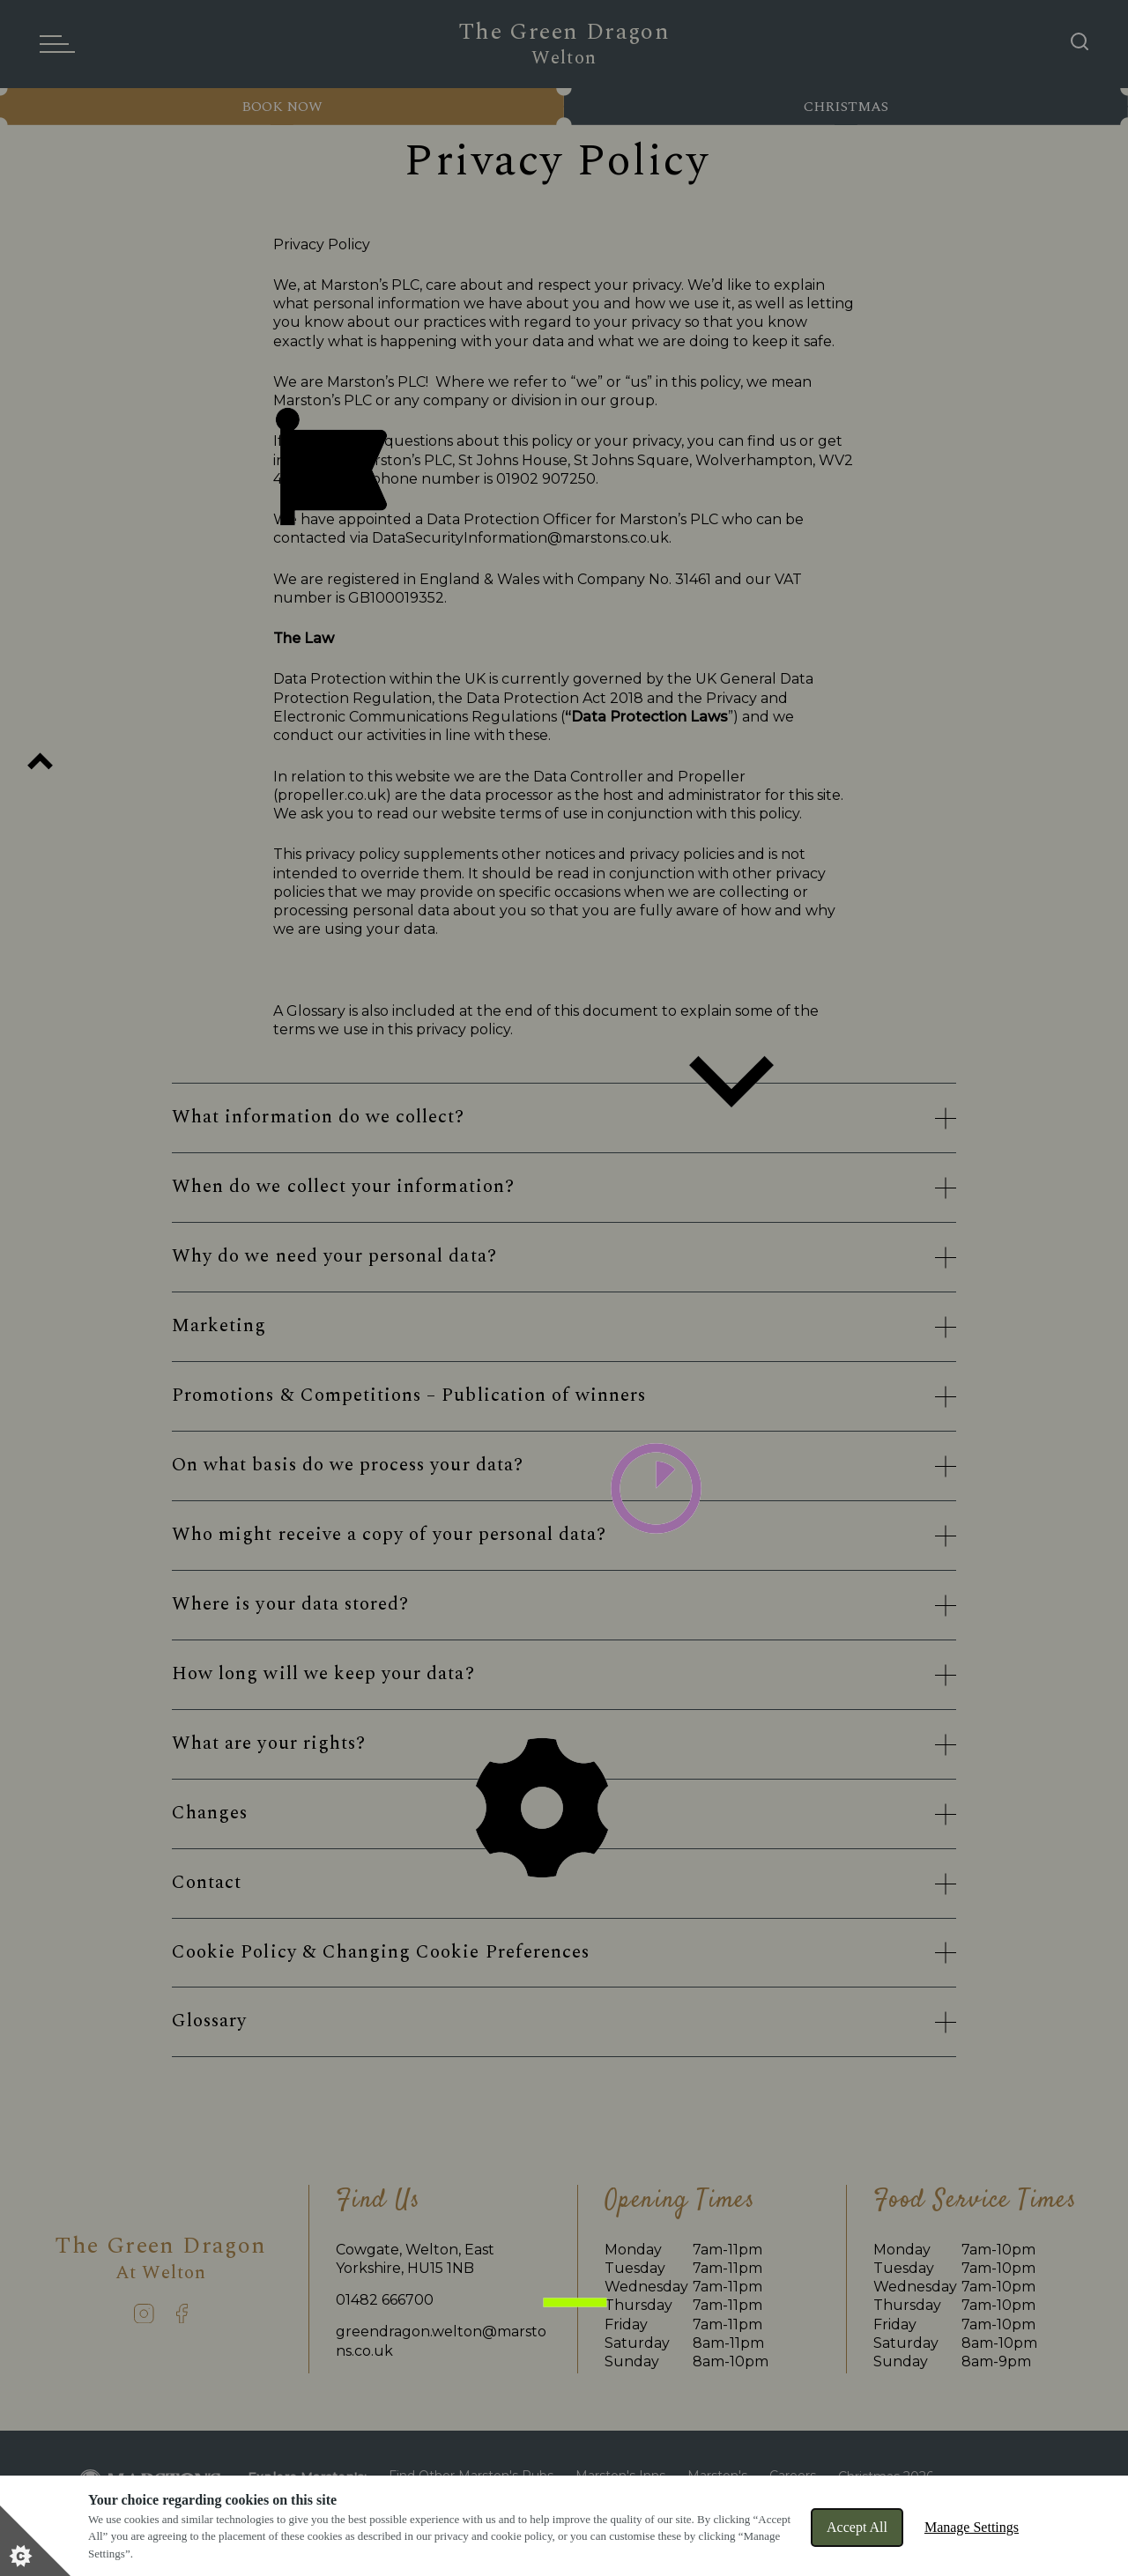  What do you see at coordinates (331, 466) in the screenshot?
I see `font awesome brand logo` at bounding box center [331, 466].